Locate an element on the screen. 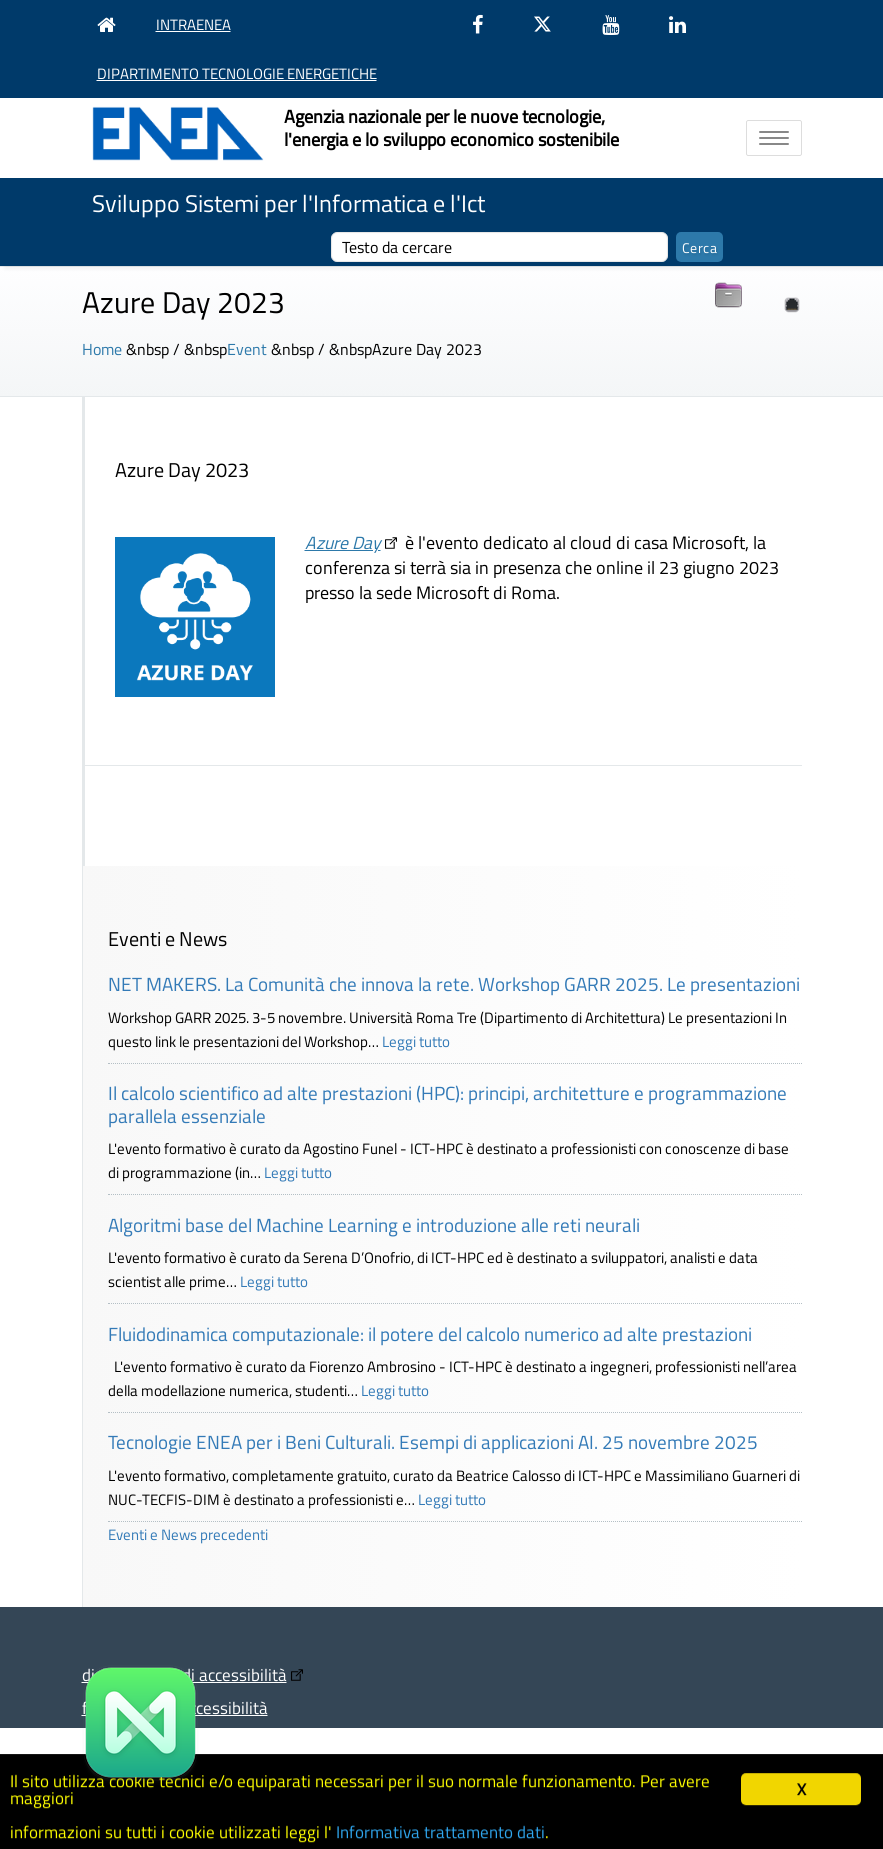 The width and height of the screenshot is (883, 1849). open the file manager is located at coordinates (728, 294).